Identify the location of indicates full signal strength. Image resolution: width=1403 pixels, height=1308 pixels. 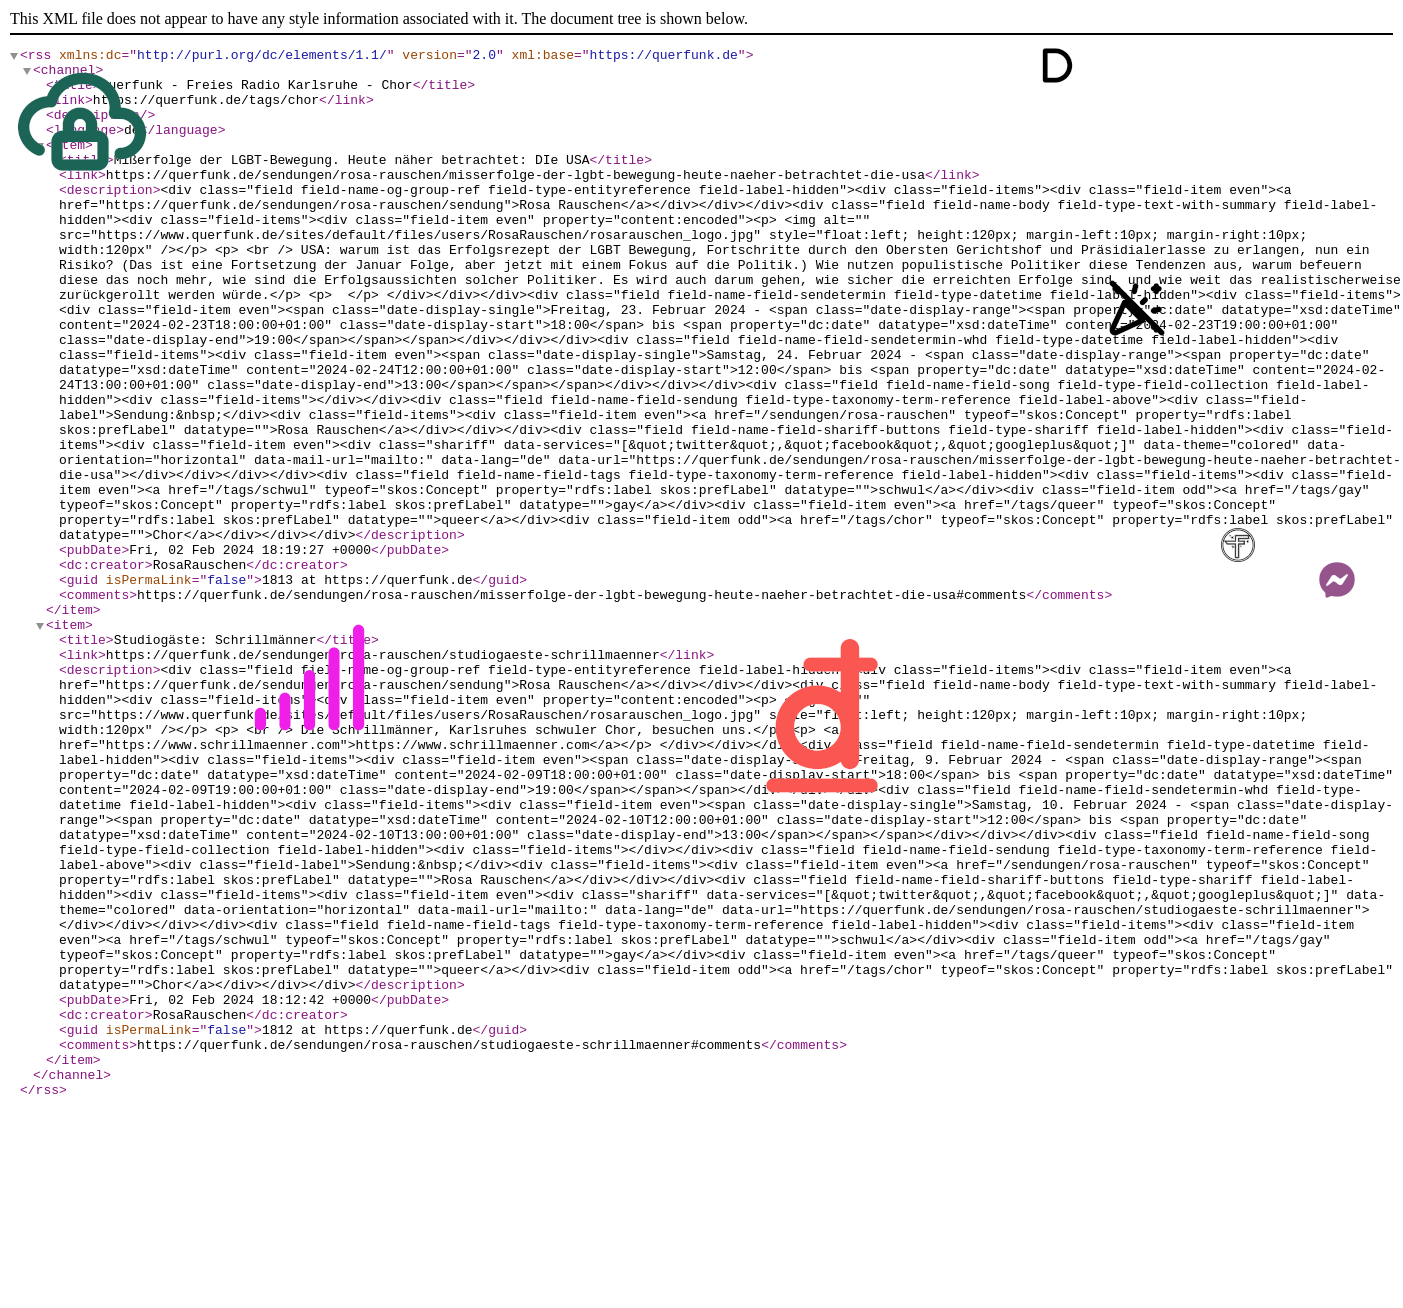
(309, 677).